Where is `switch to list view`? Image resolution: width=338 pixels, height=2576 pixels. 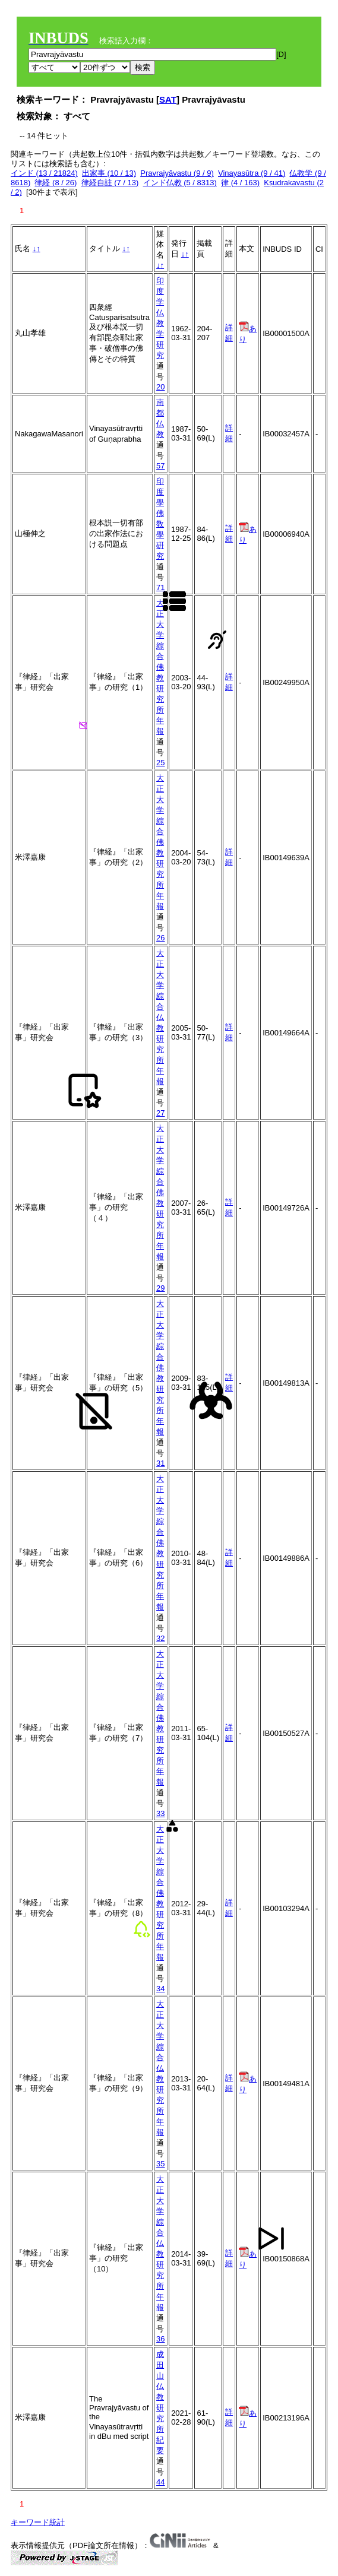
switch to list view is located at coordinates (175, 601).